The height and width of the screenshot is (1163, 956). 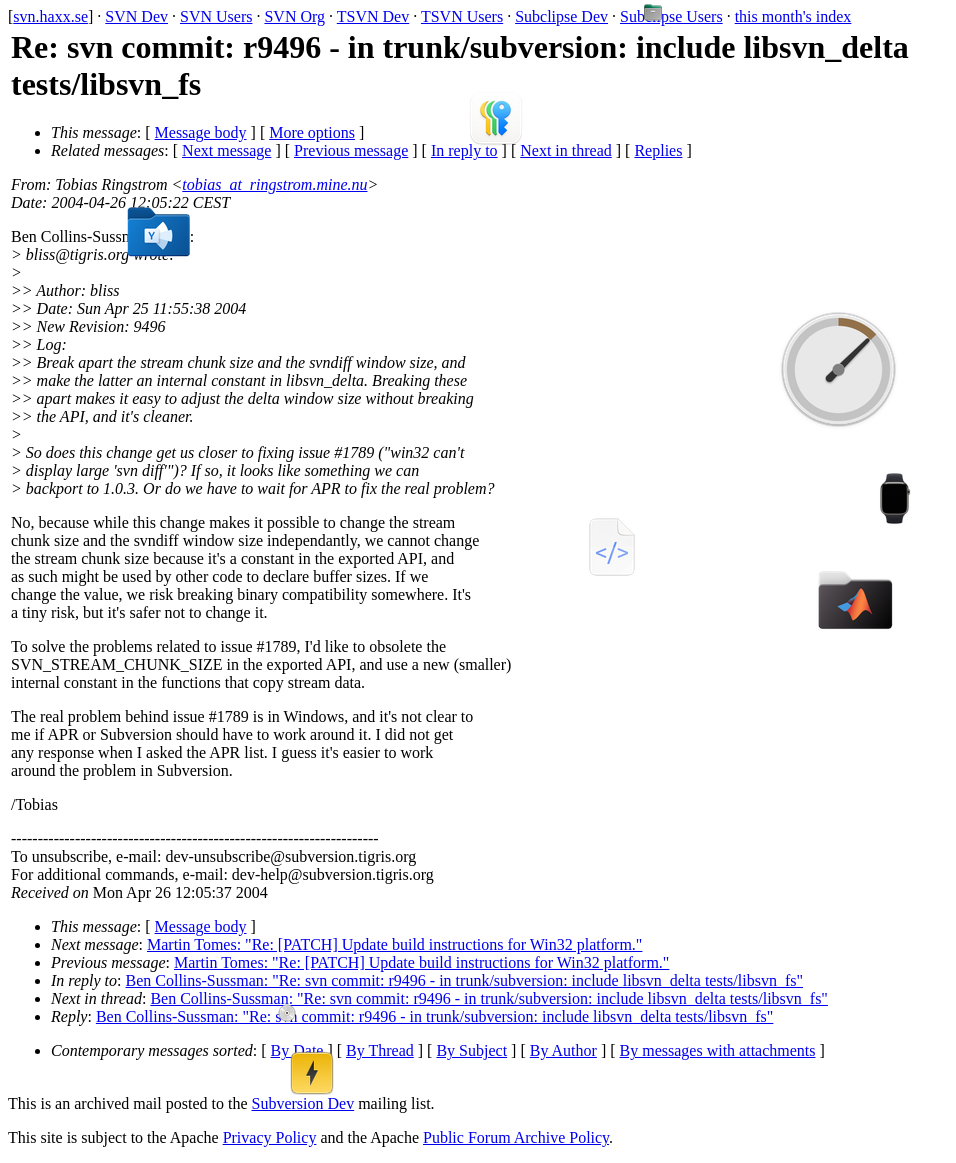 I want to click on open the file manager, so click(x=653, y=12).